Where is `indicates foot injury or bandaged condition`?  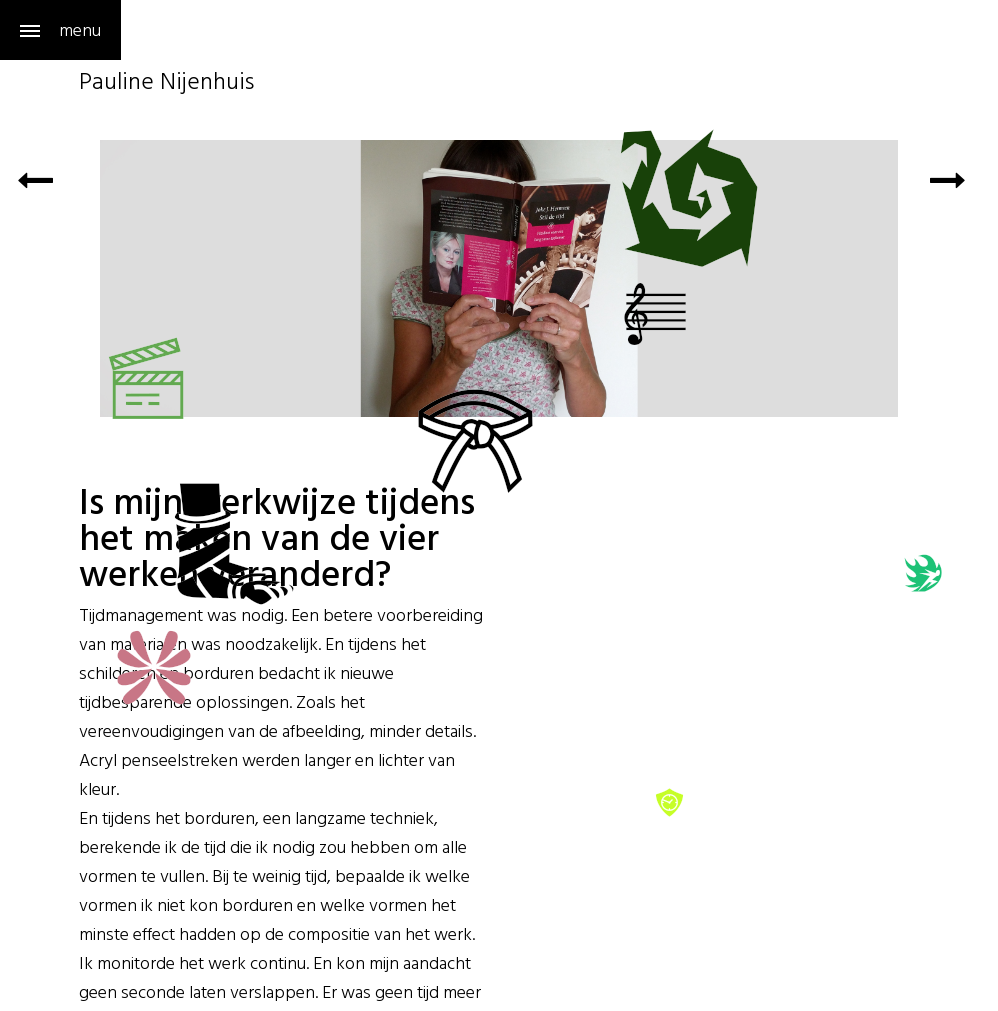
indicates foot injury or bandaged condition is located at coordinates (234, 544).